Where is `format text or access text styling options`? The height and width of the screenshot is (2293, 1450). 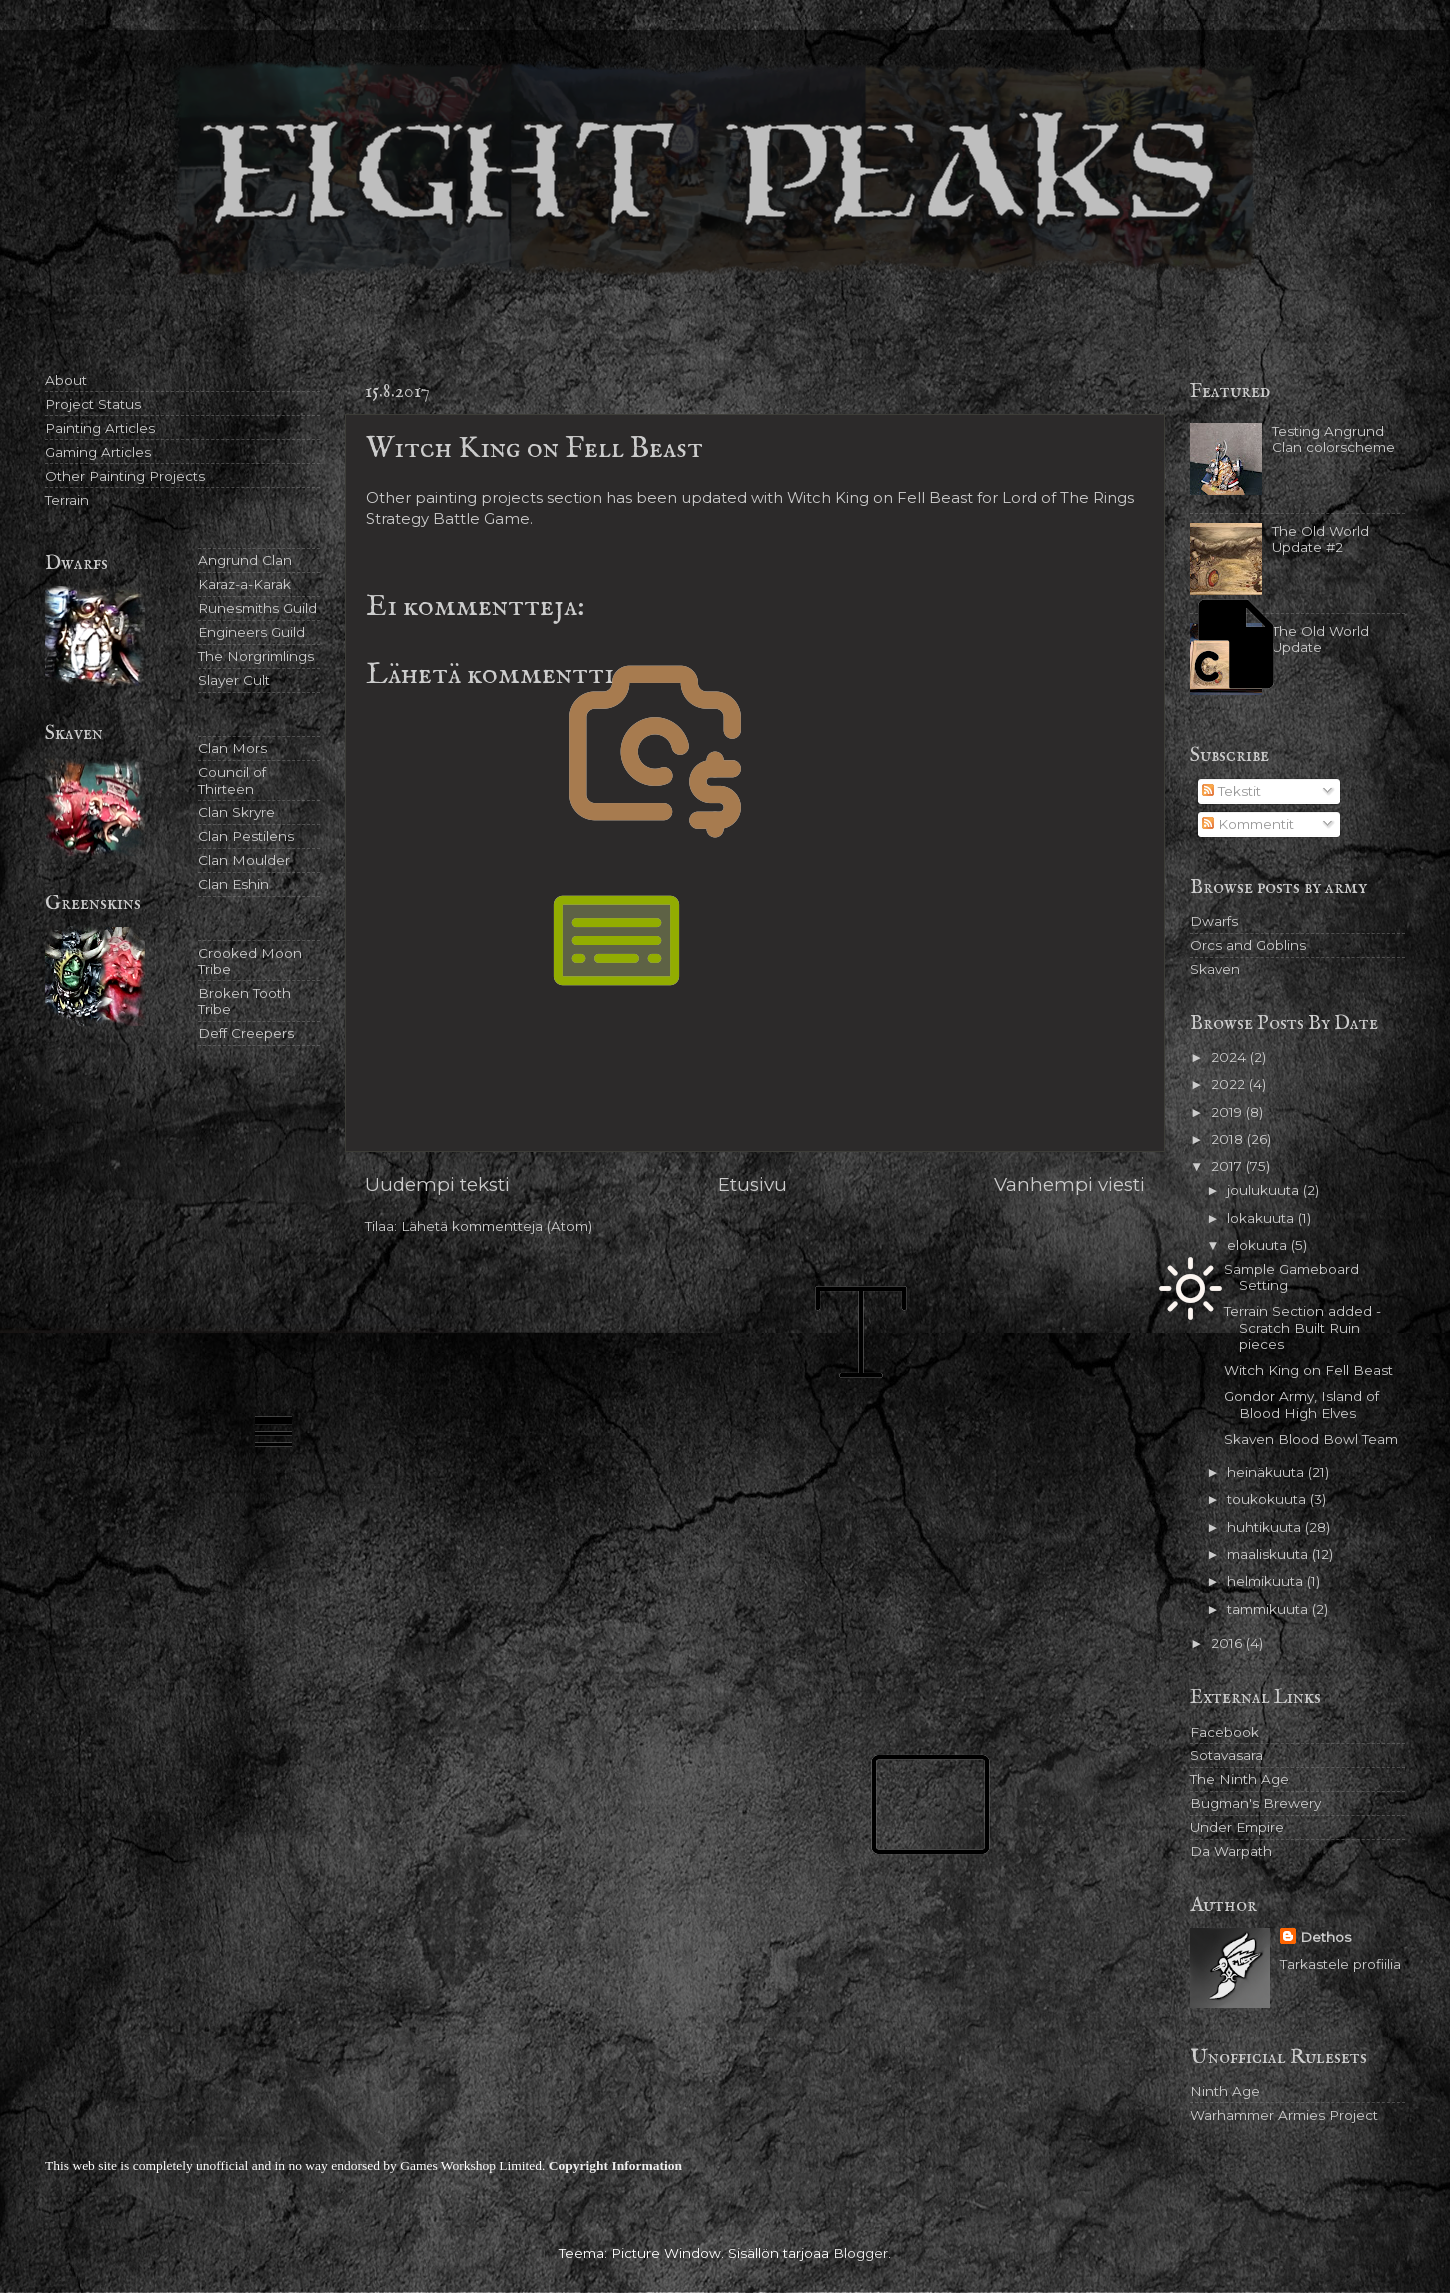
format text or access text styling options is located at coordinates (861, 1332).